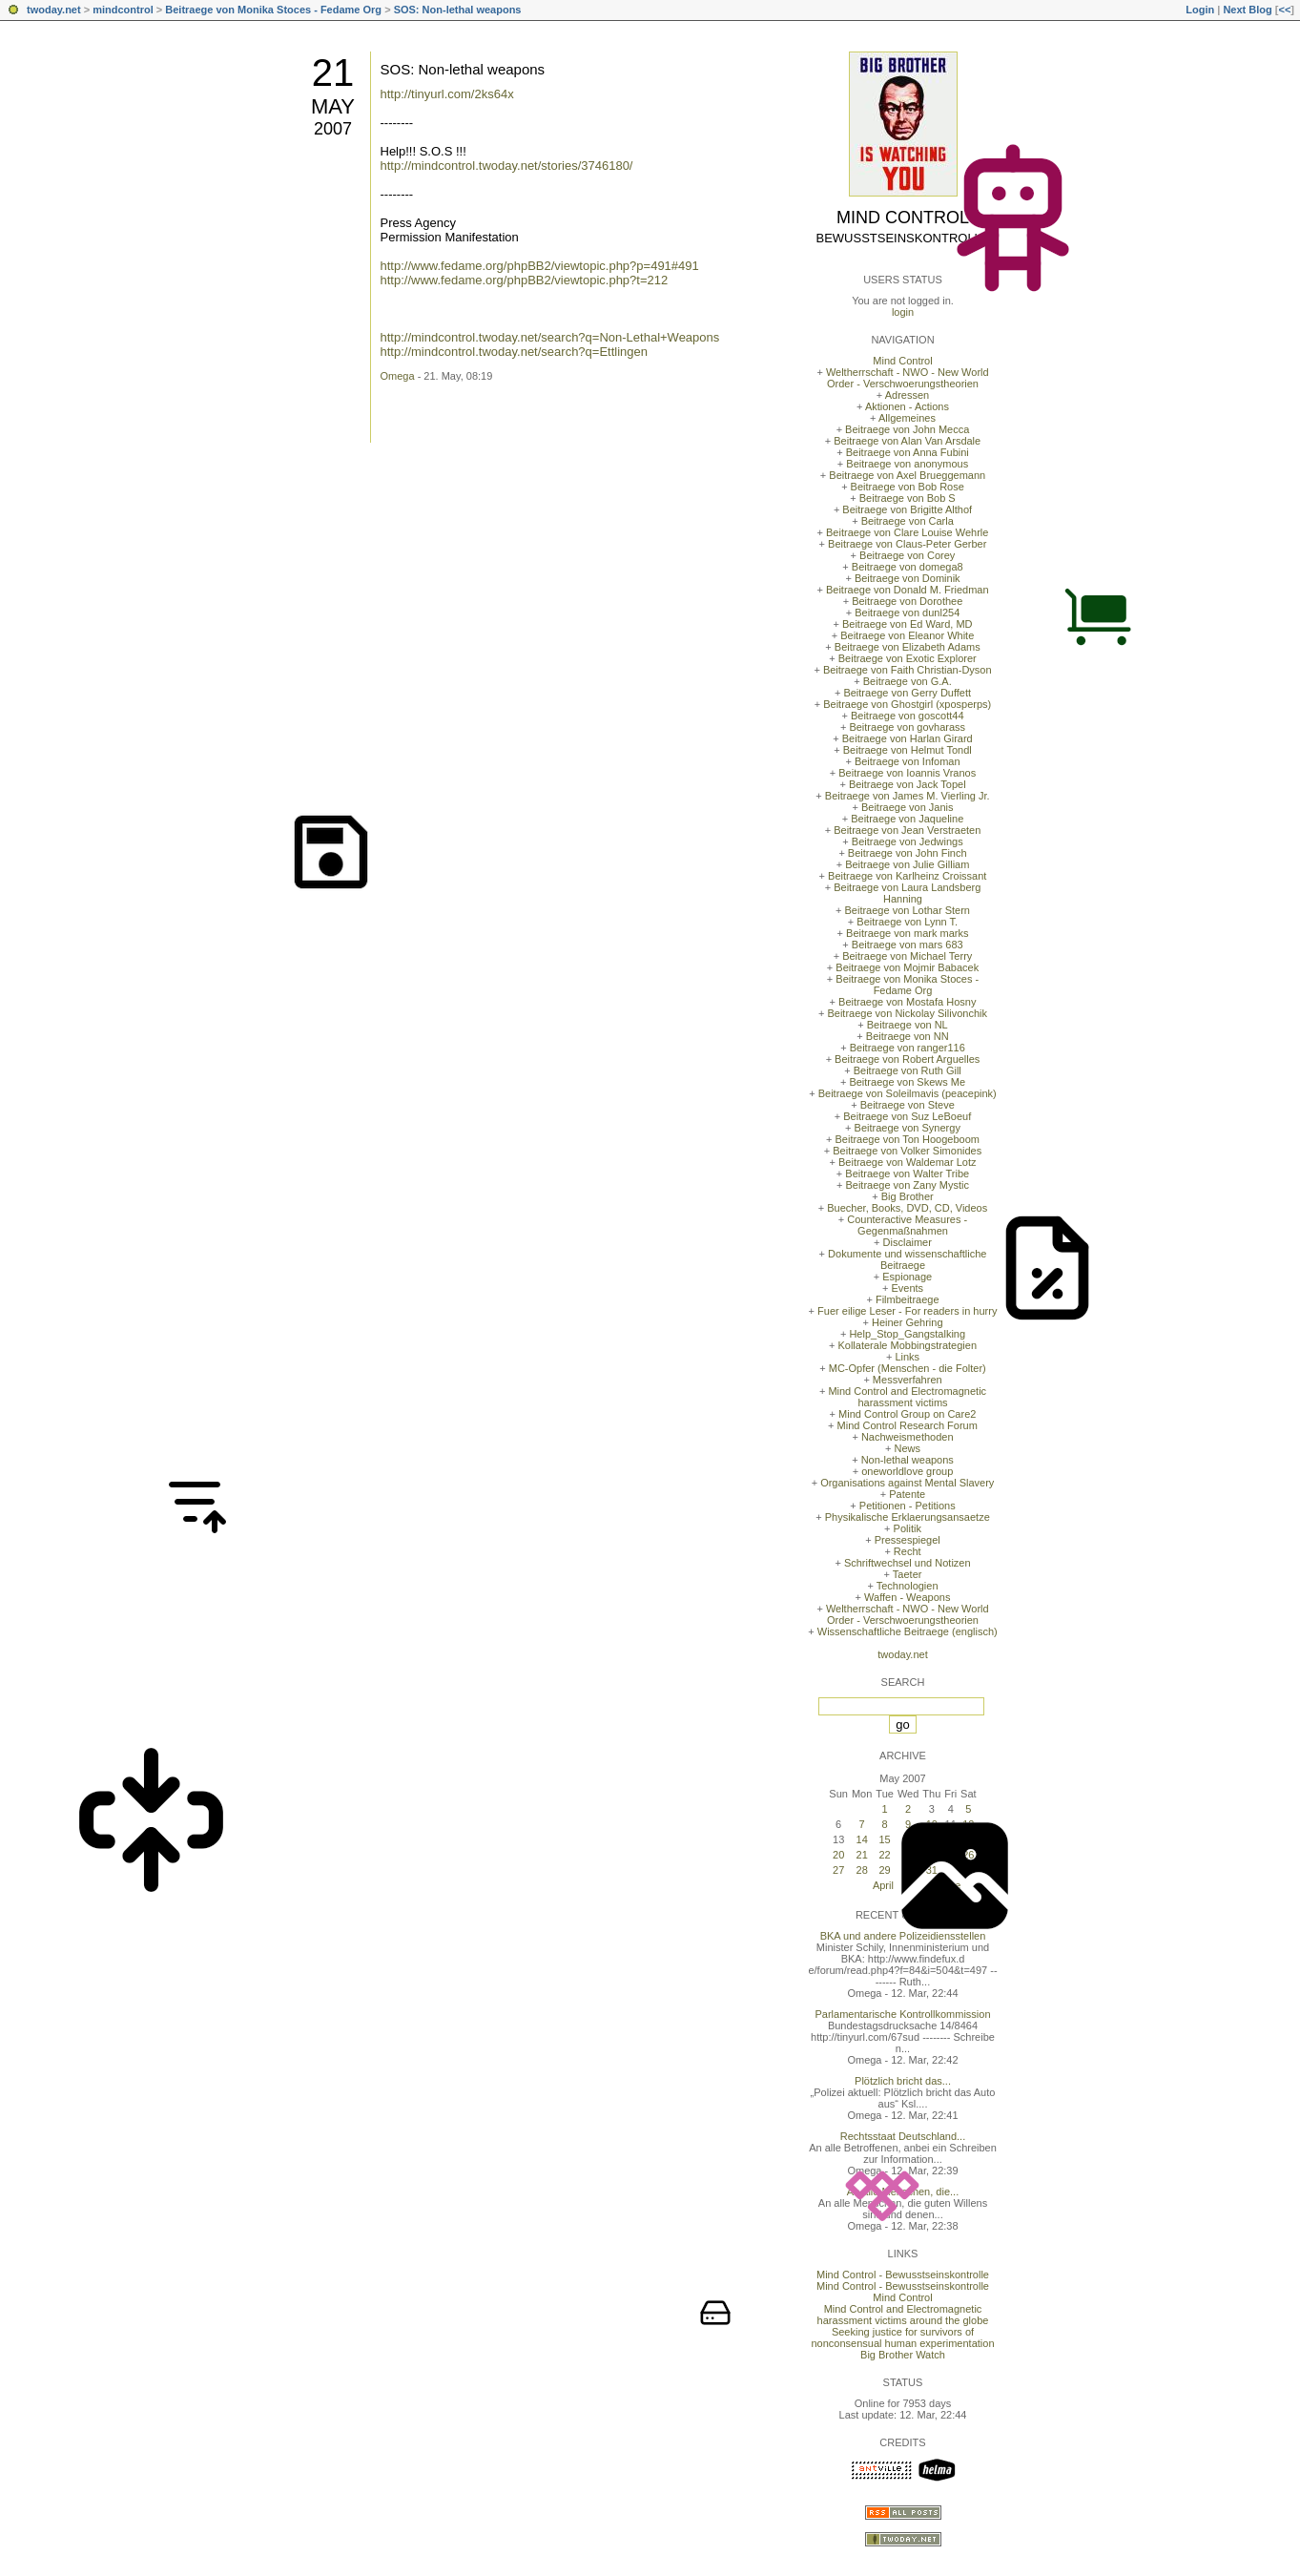 This screenshot has height=2576, width=1300. I want to click on collapse viewport height, so click(151, 1819).